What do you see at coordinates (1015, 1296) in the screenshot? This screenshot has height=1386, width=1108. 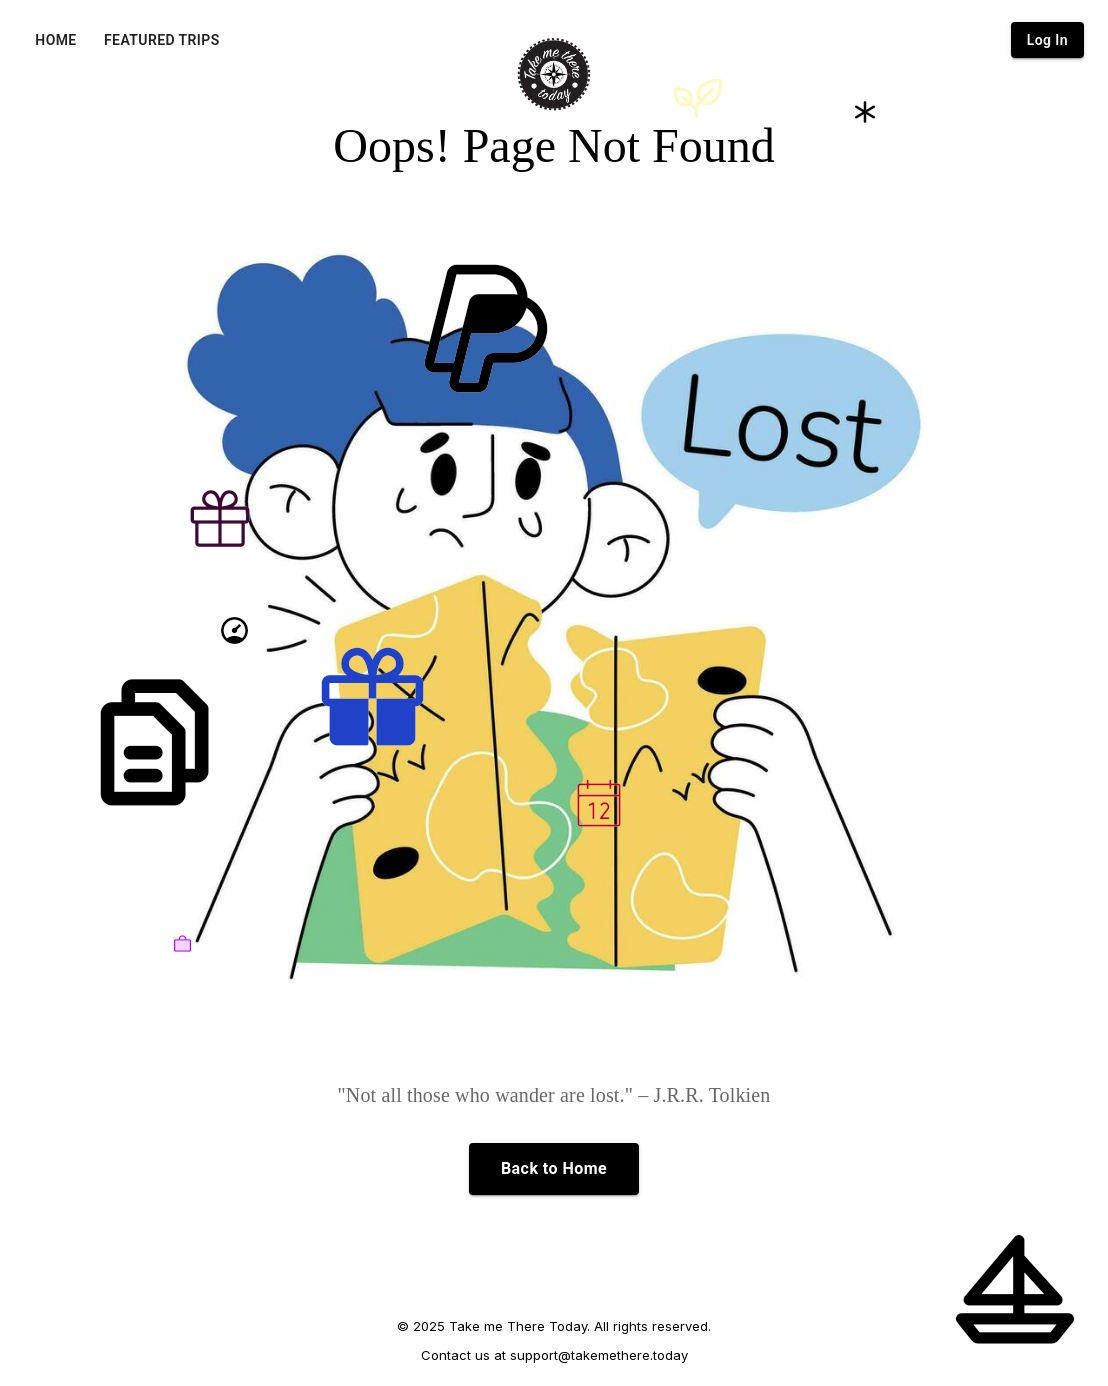 I see `access marine or boating features` at bounding box center [1015, 1296].